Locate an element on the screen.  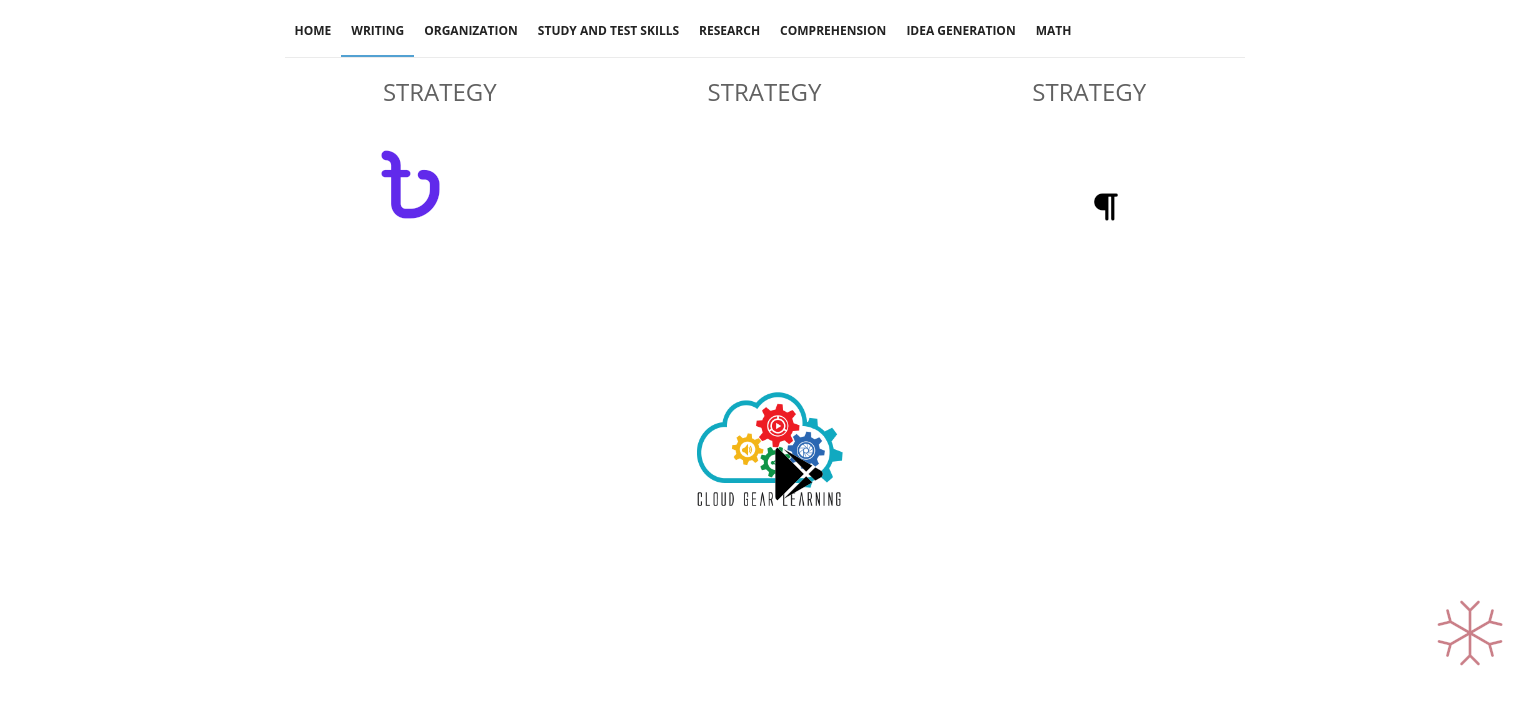
insert a paragraph break is located at coordinates (1106, 207).